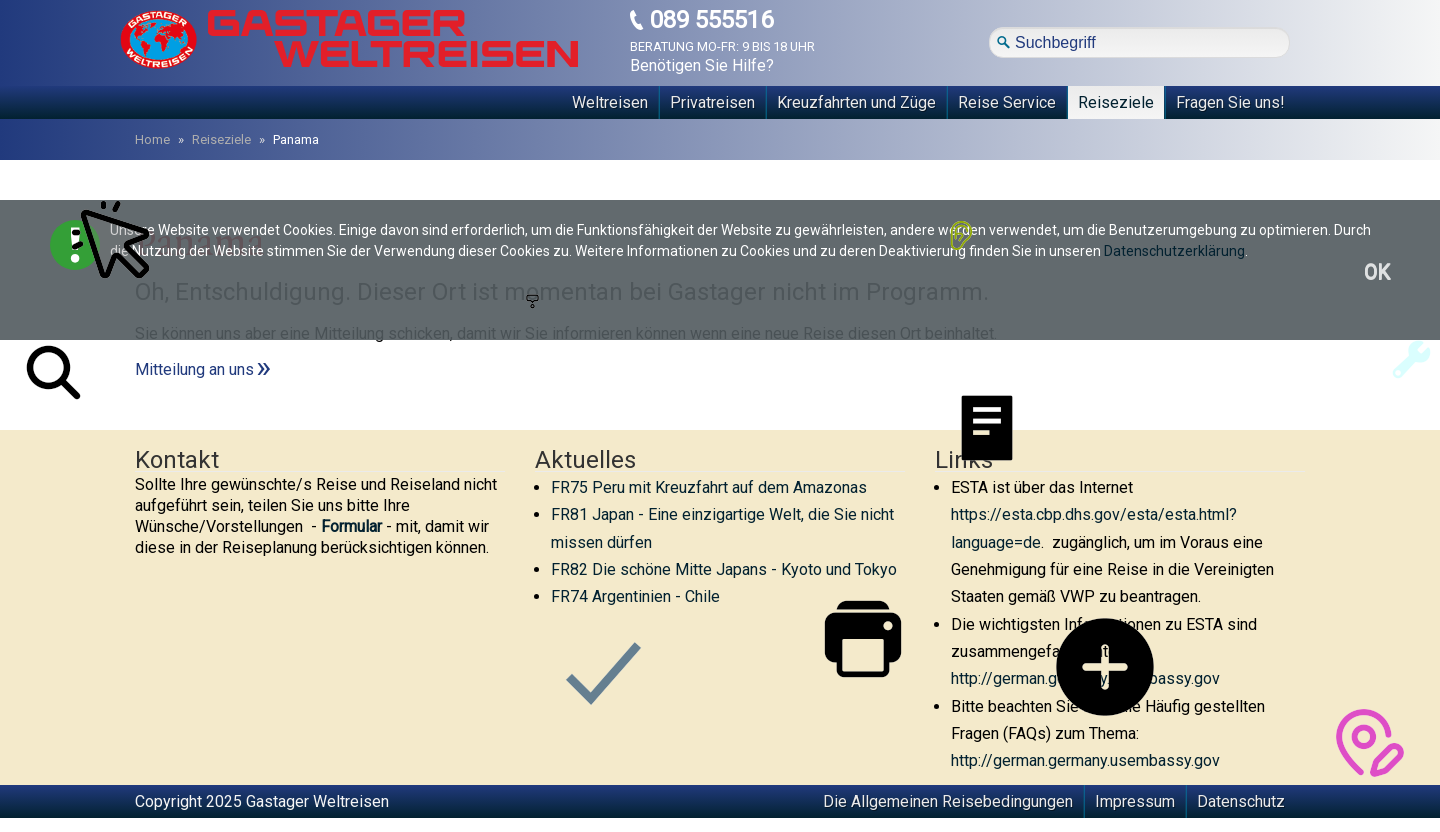 This screenshot has height=832, width=1440. I want to click on search for content, so click(53, 372).